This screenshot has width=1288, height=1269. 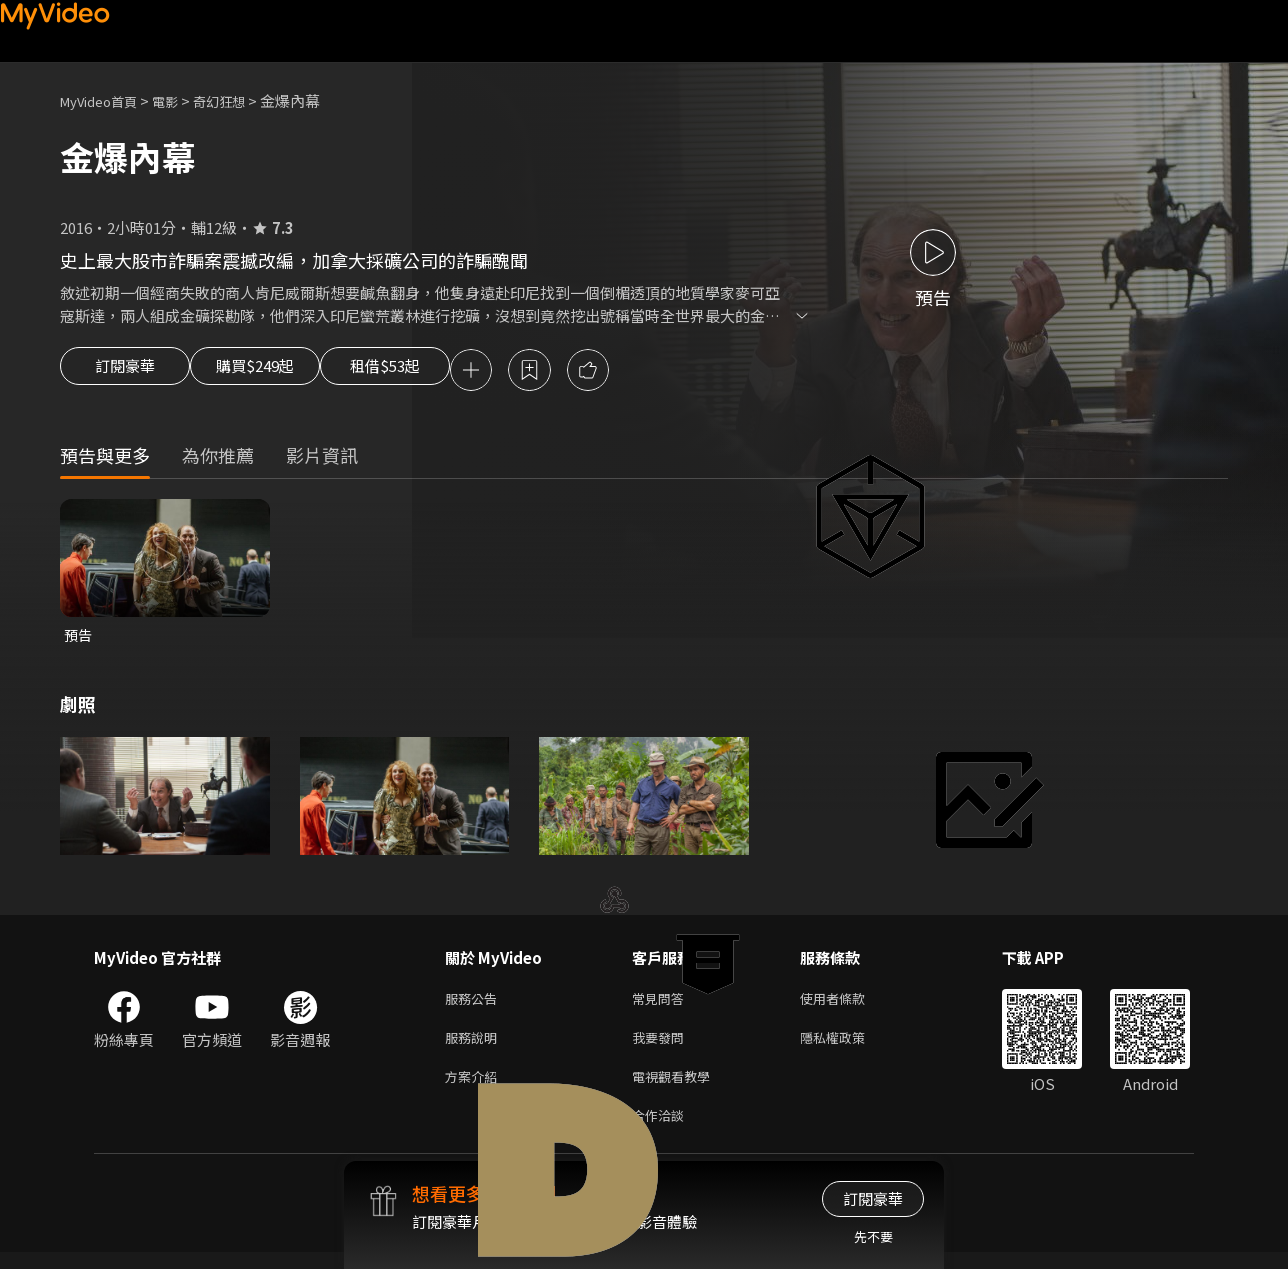 What do you see at coordinates (984, 800) in the screenshot?
I see `edit or modify an image` at bounding box center [984, 800].